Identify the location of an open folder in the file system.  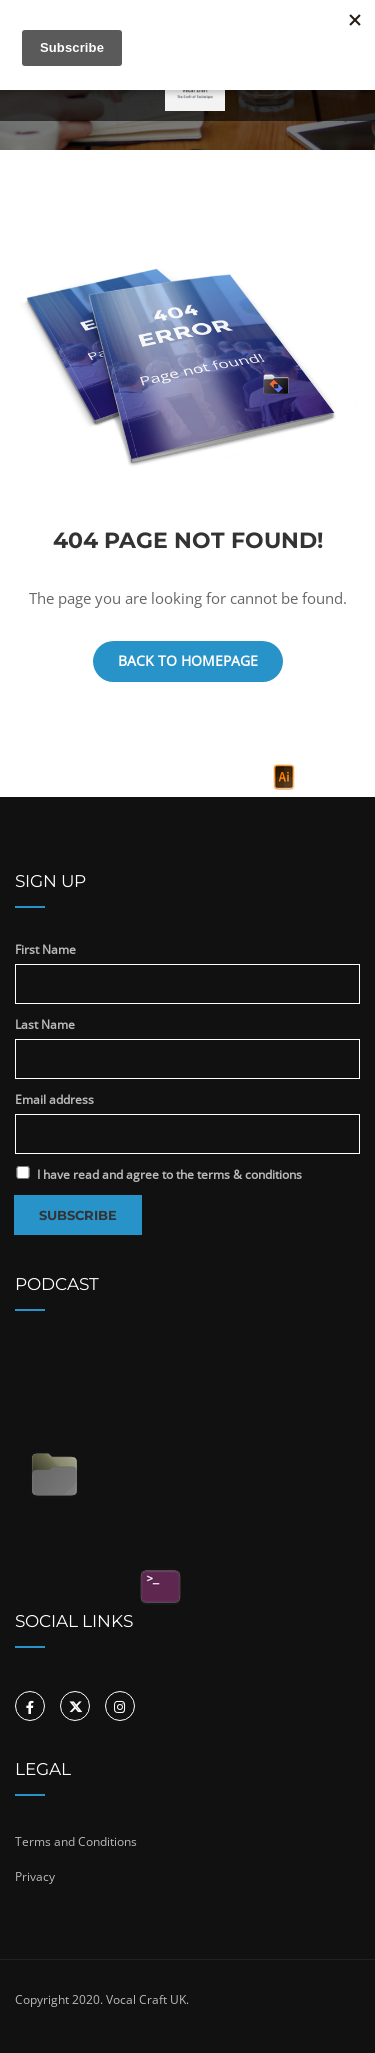
(54, 1474).